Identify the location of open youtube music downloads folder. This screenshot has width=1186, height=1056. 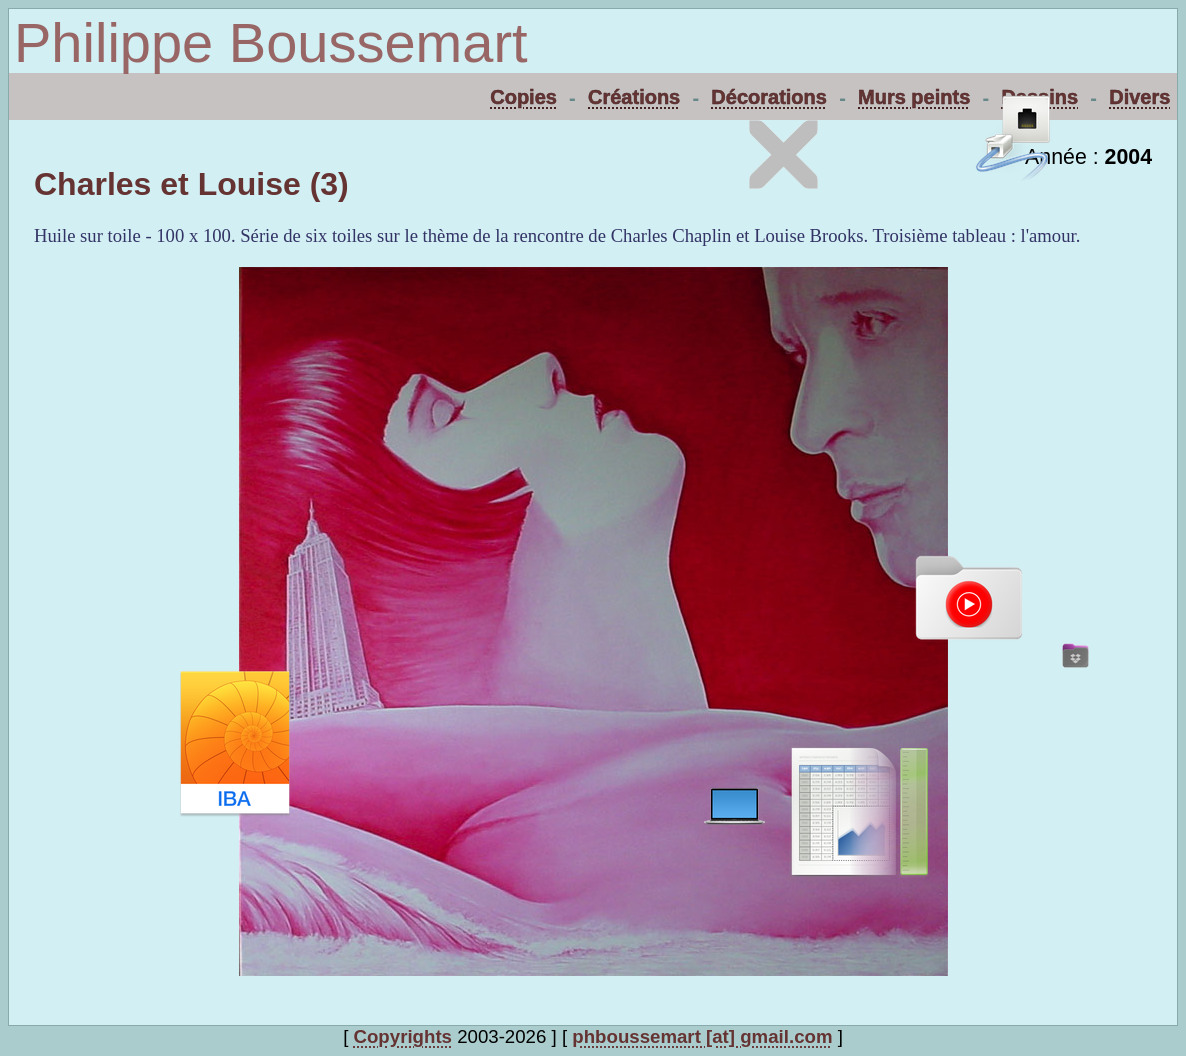
(968, 600).